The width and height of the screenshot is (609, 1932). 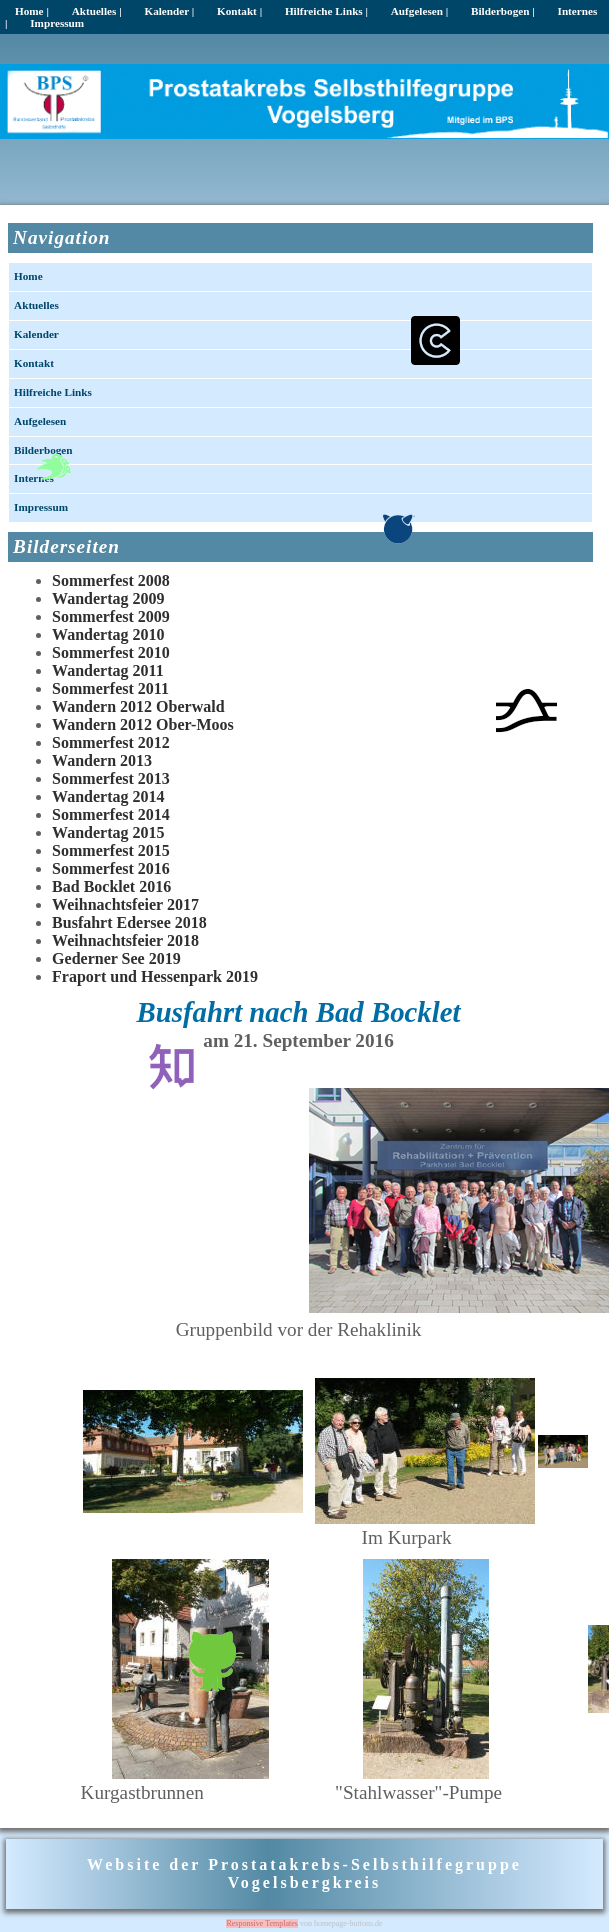 I want to click on bevy game engine logo, so click(x=53, y=466).